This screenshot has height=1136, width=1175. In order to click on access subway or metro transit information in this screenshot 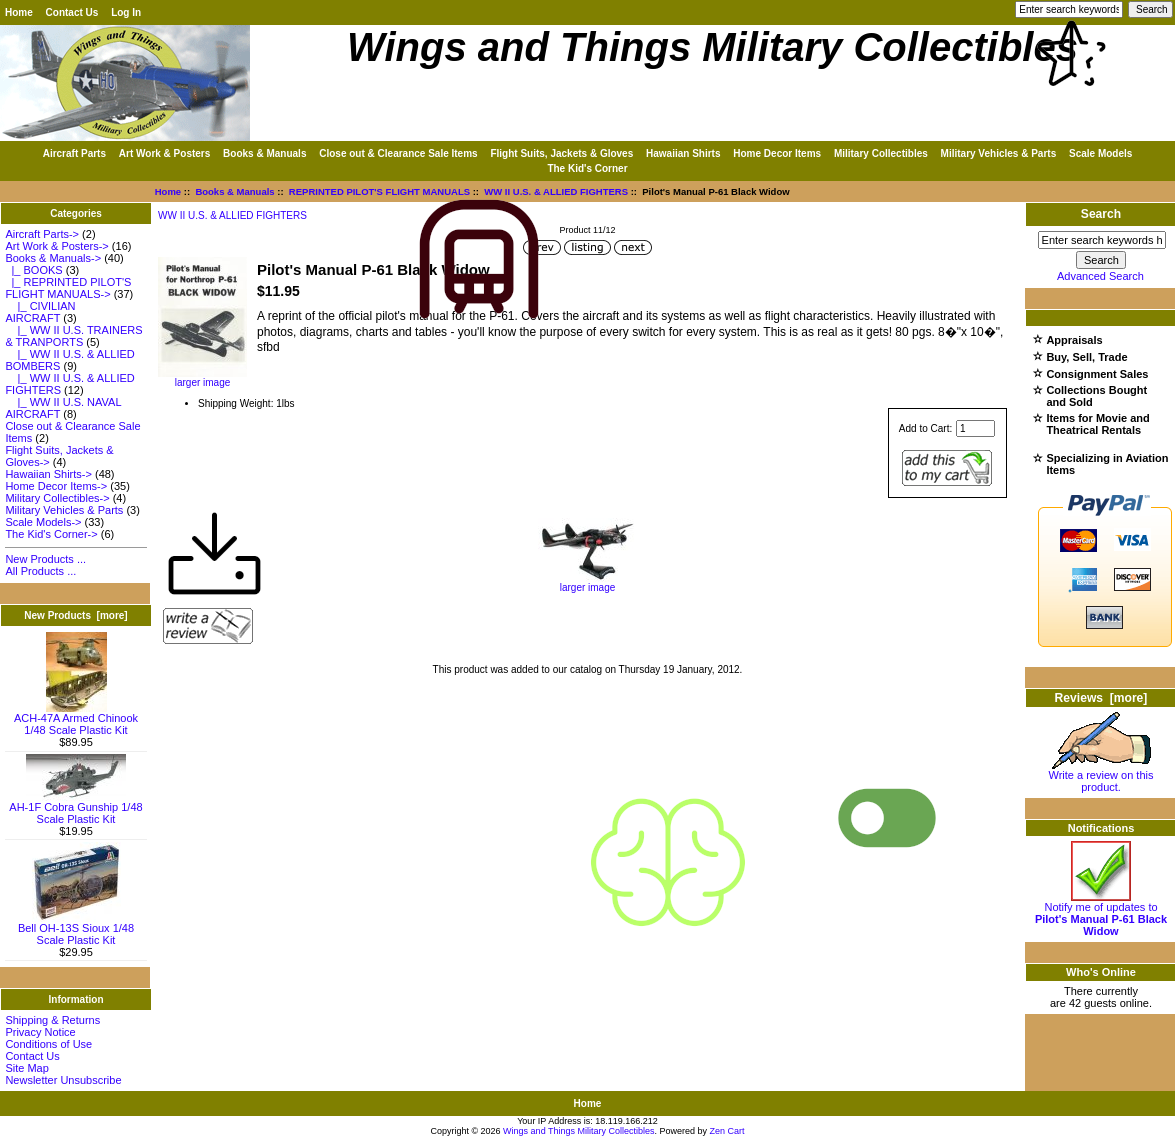, I will do `click(479, 264)`.